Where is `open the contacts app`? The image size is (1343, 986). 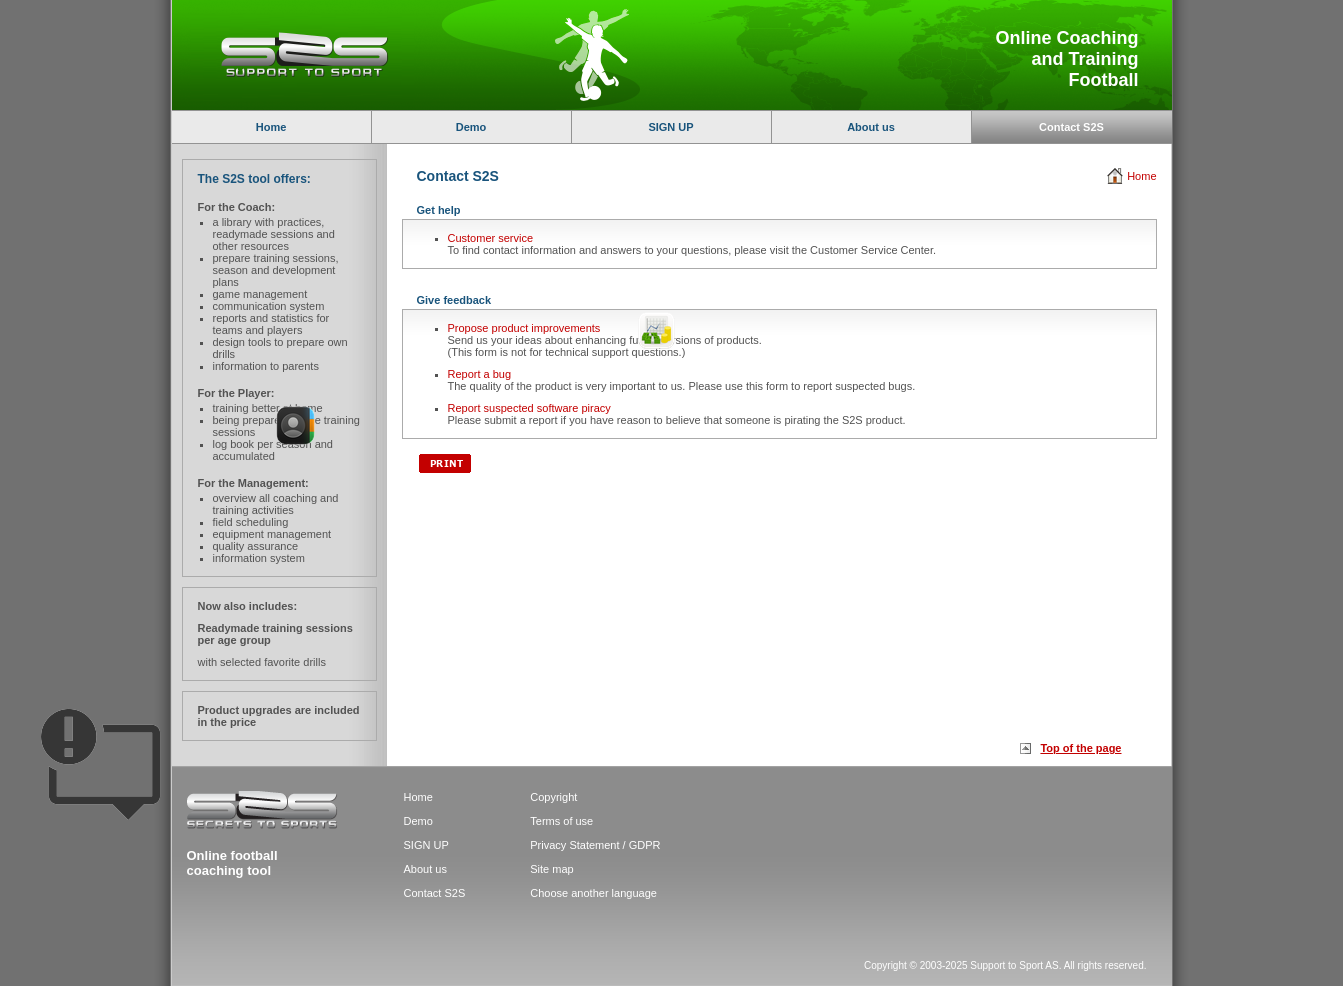
open the contacts app is located at coordinates (295, 425).